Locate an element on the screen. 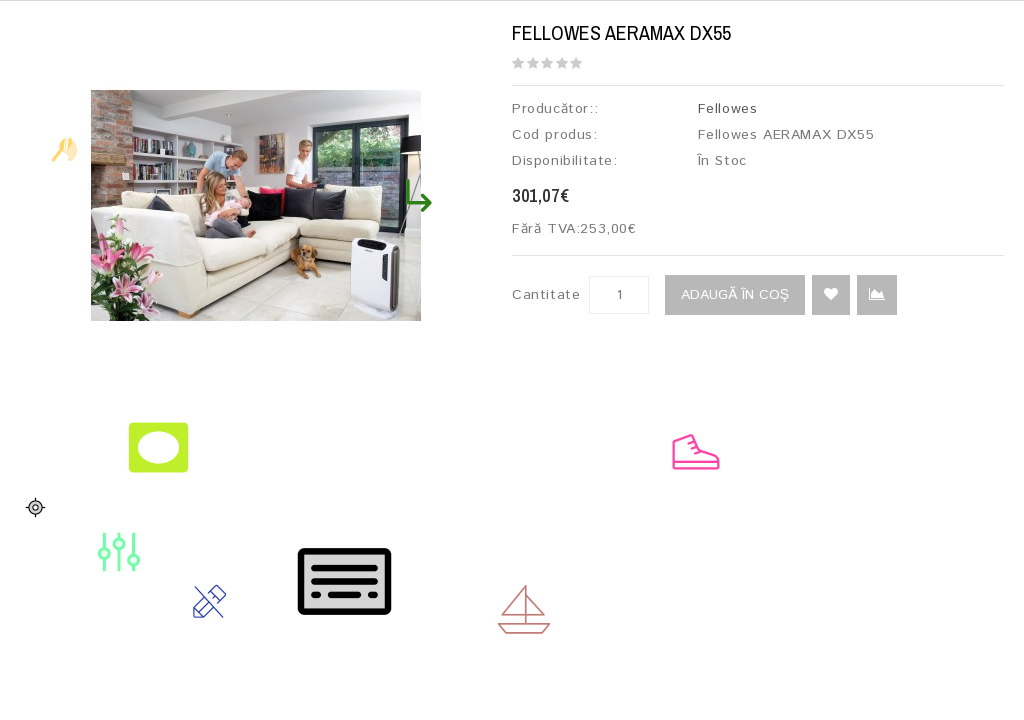 This screenshot has height=720, width=1024. move item down and to the right is located at coordinates (416, 195).